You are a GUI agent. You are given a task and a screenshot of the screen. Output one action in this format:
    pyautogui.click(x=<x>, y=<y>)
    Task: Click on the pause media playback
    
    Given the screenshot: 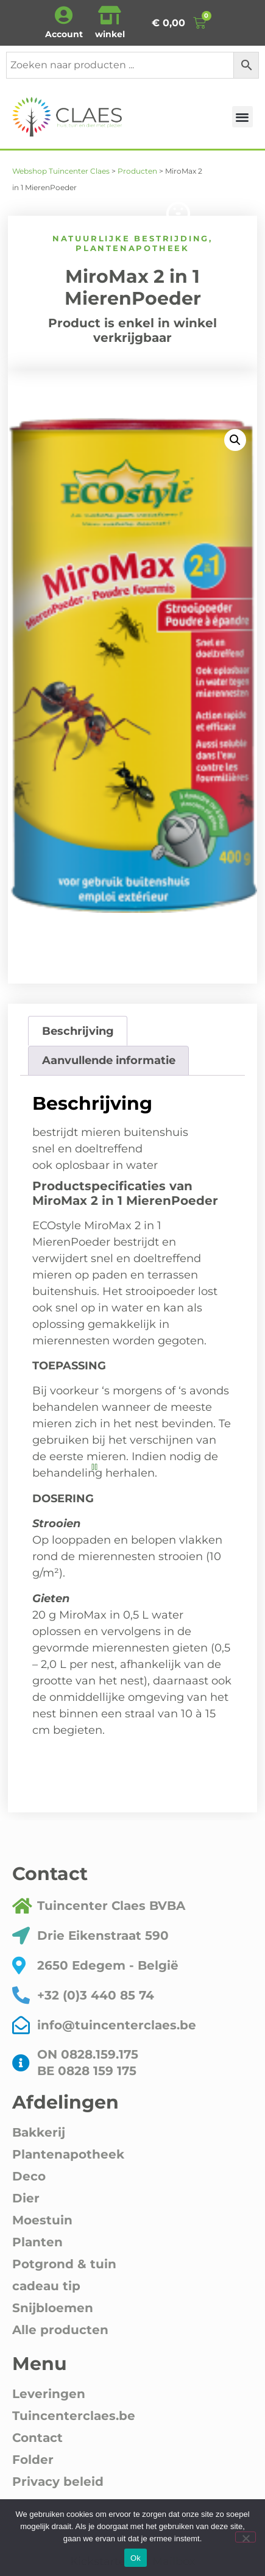 What is the action you would take?
    pyautogui.click(x=94, y=1467)
    